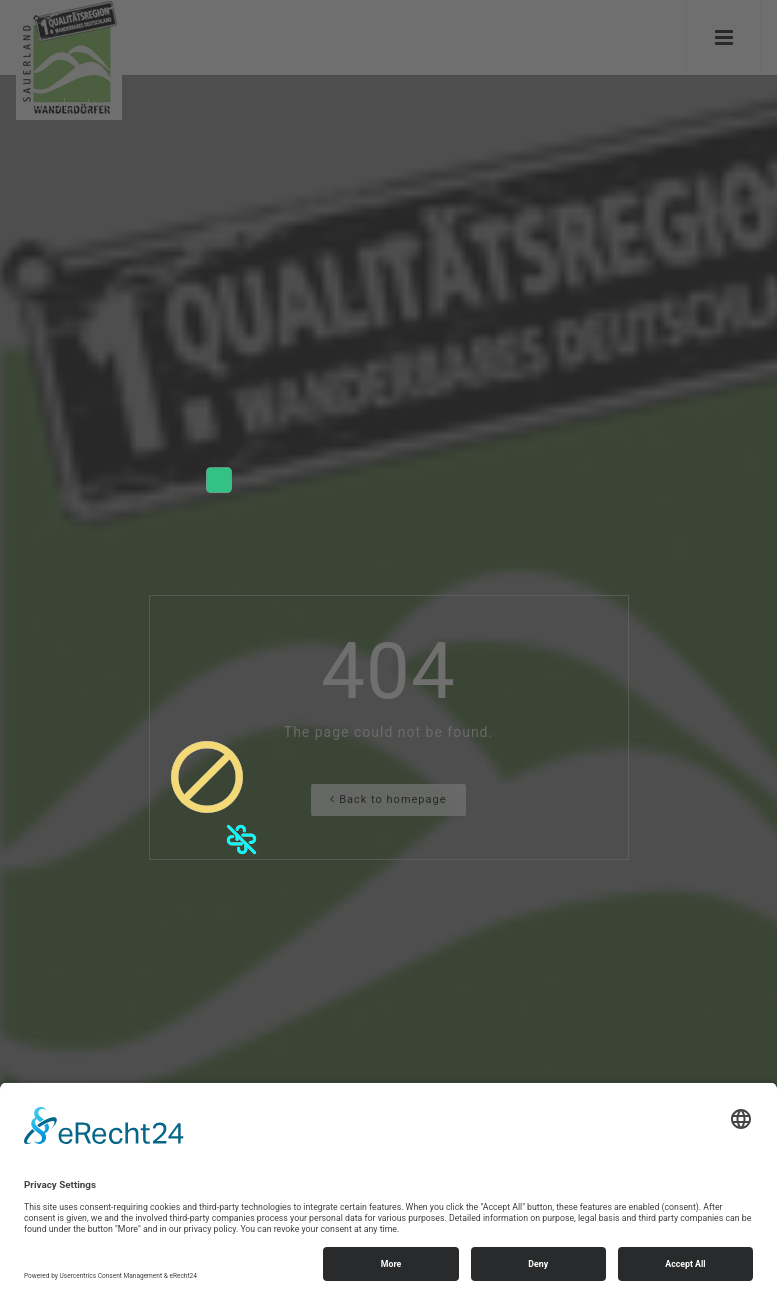 This screenshot has height=1305, width=777. What do you see at coordinates (241, 839) in the screenshot?
I see `api connection disabled` at bounding box center [241, 839].